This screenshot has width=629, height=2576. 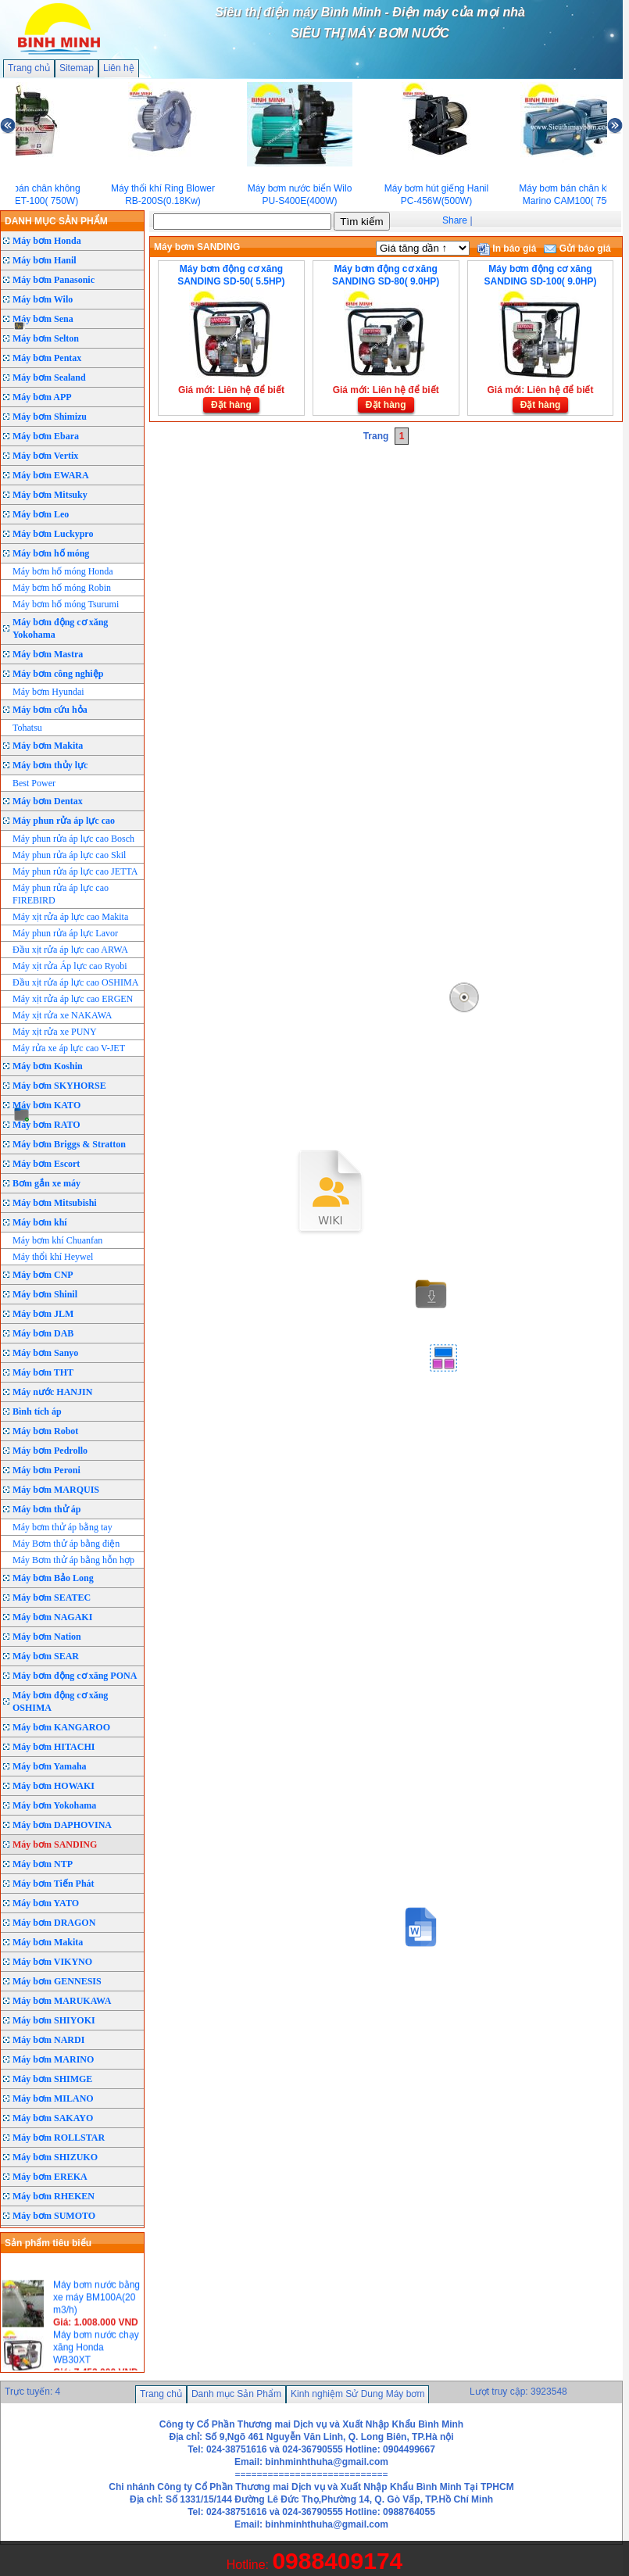 I want to click on open your downloads folder, so click(x=431, y=1293).